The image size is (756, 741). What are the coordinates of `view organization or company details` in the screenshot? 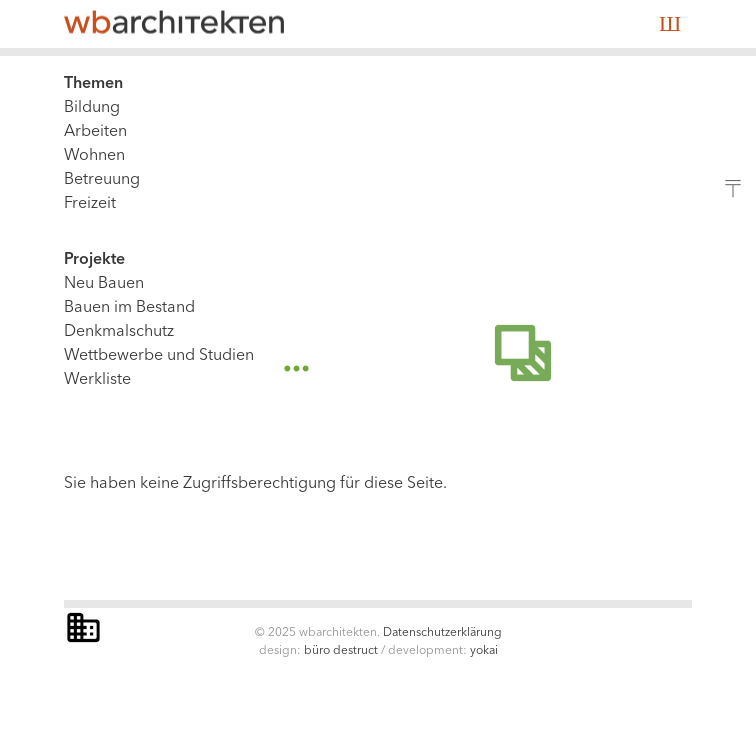 It's located at (83, 627).